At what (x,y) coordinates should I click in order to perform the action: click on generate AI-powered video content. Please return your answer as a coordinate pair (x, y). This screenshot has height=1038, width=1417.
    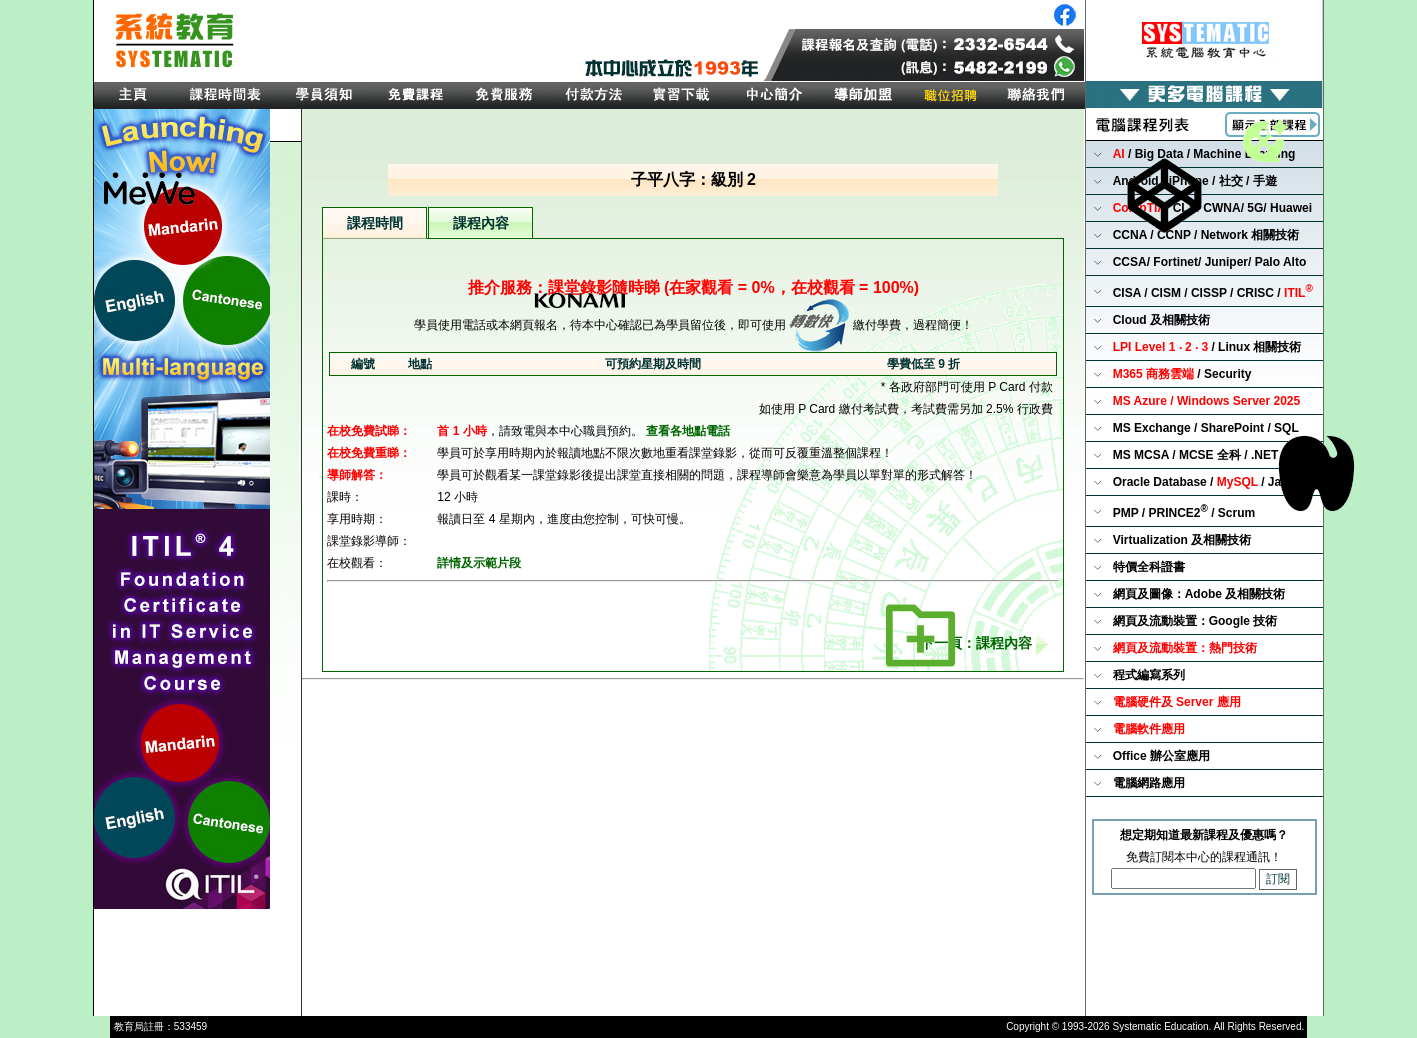
    Looking at the image, I should click on (1263, 141).